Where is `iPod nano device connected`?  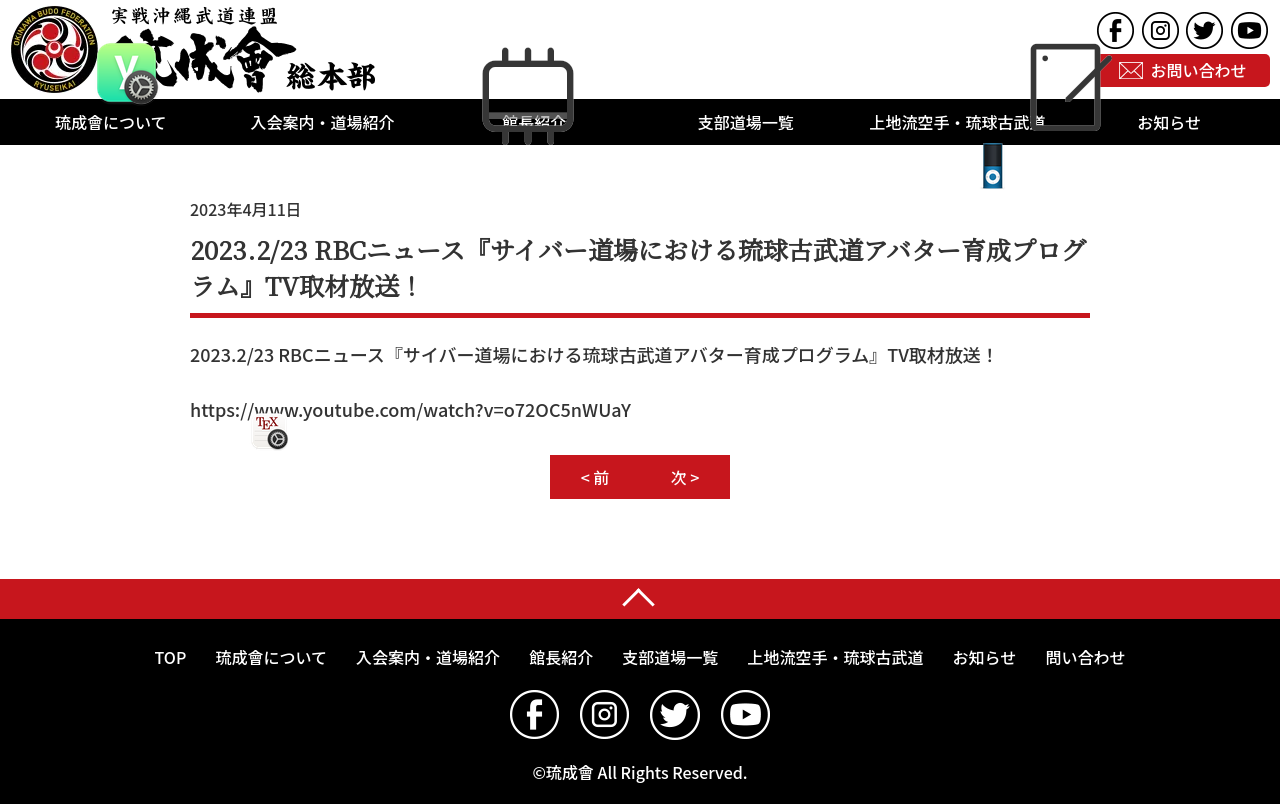
iPod nano device connected is located at coordinates (992, 166).